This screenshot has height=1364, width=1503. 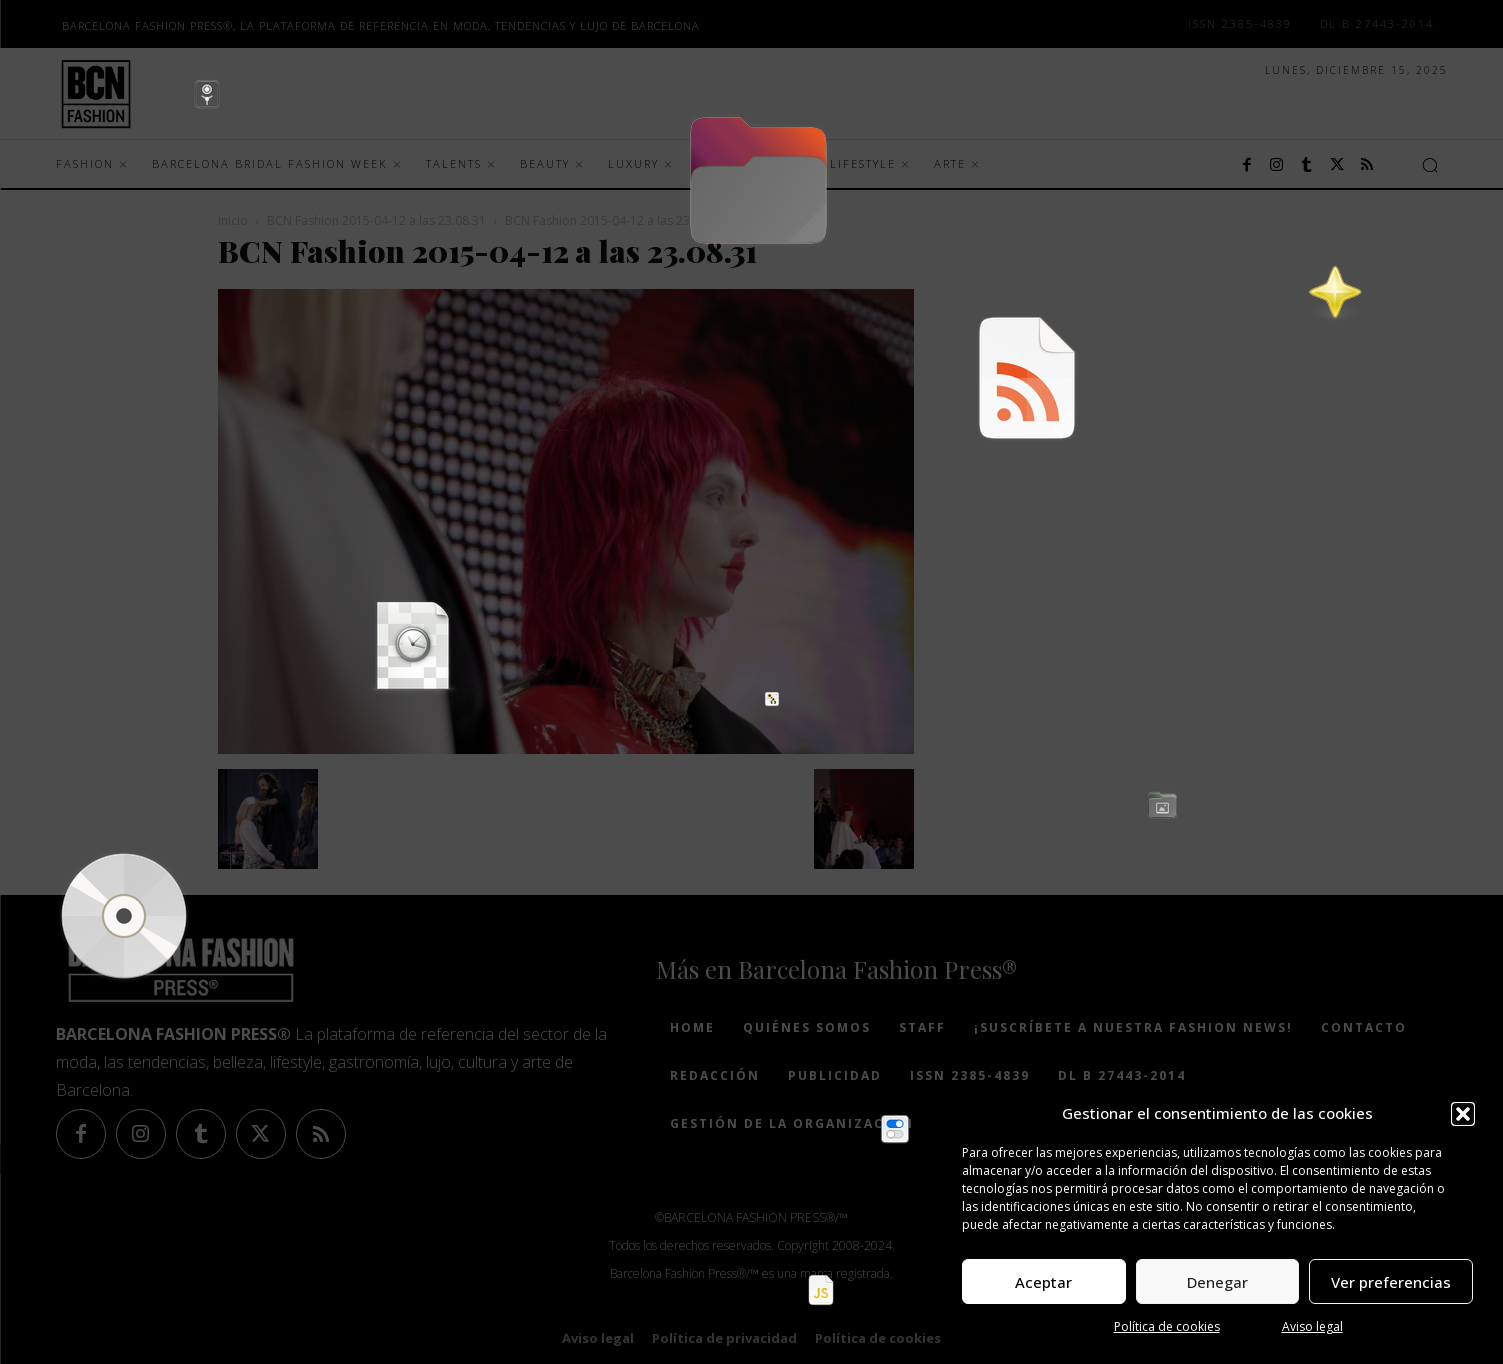 What do you see at coordinates (1335, 293) in the screenshot?
I see `view information about this application` at bounding box center [1335, 293].